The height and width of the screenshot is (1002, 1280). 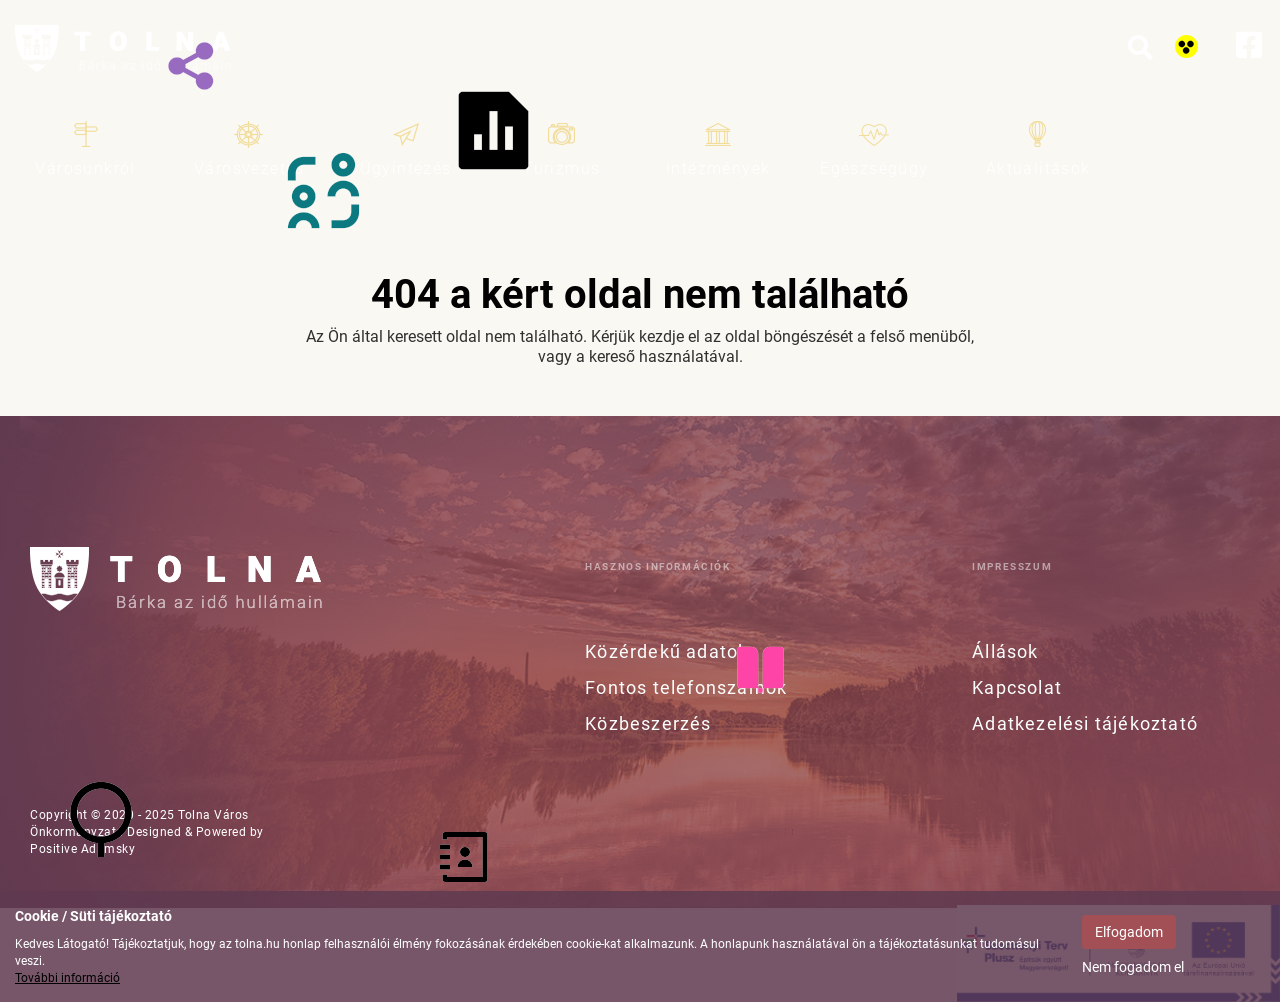 I want to click on peer-to-peer connection or transfer, so click(x=323, y=192).